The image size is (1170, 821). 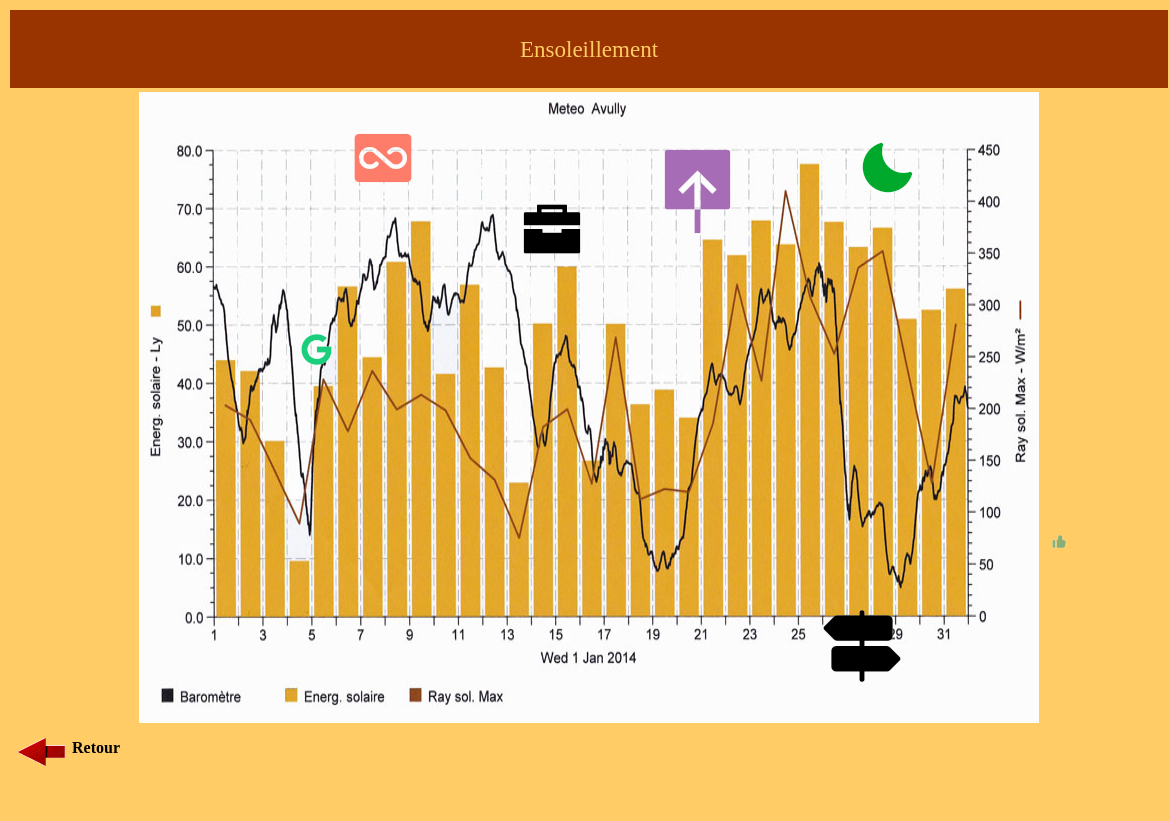 I want to click on view directions or navigation options, so click(x=862, y=646).